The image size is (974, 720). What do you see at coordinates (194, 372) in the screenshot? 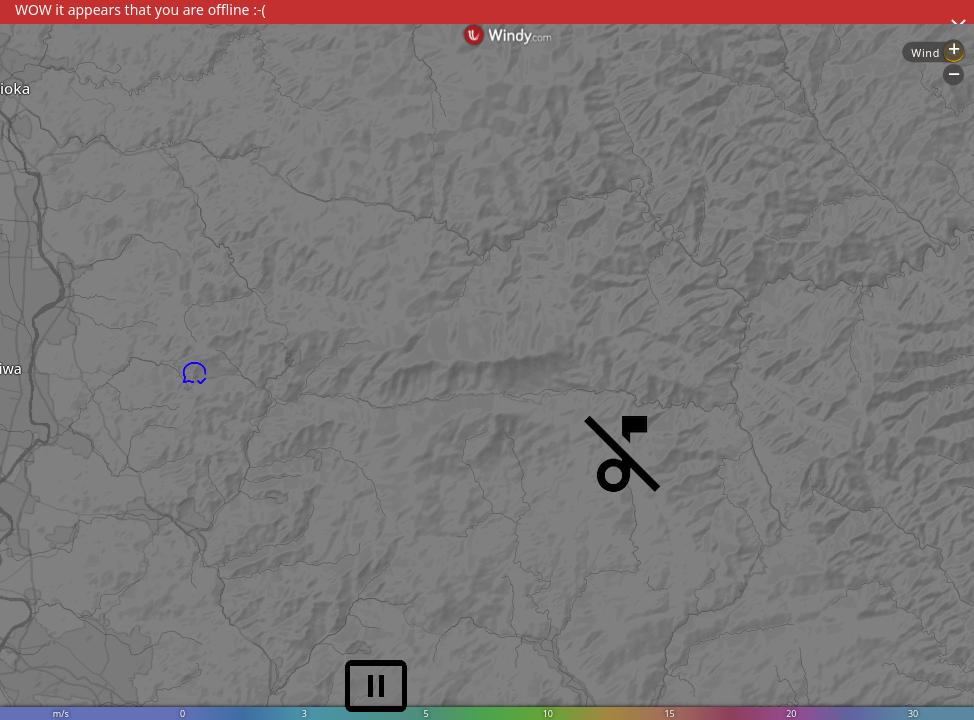
I see `message sent successfully` at bounding box center [194, 372].